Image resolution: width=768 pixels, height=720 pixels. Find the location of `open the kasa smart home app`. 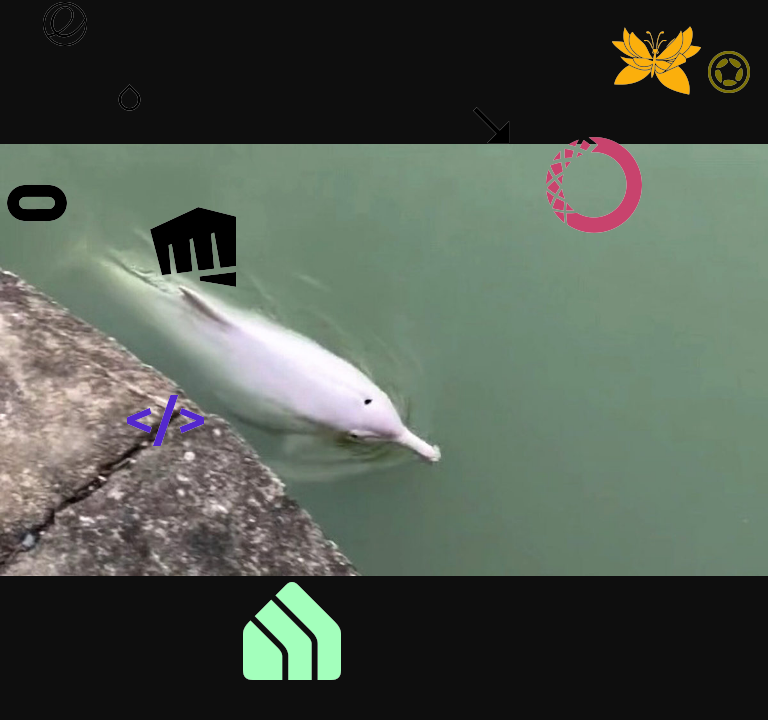

open the kasa smart home app is located at coordinates (292, 631).